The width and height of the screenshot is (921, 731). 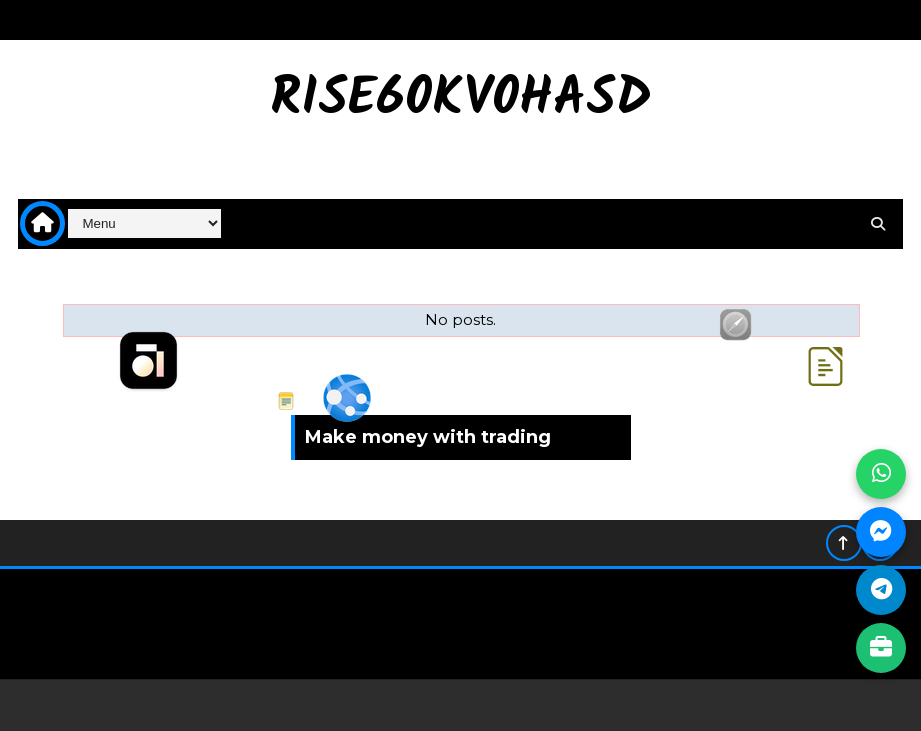 I want to click on open the notes application, so click(x=286, y=401).